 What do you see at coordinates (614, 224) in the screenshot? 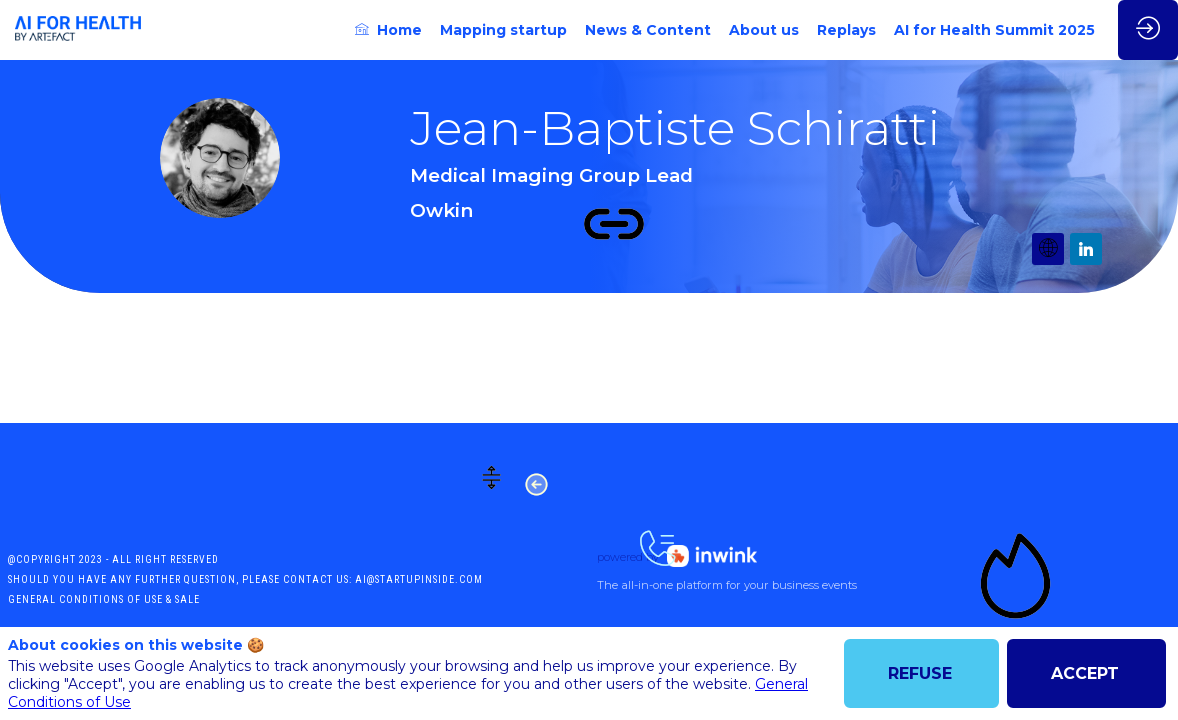
I see `copy or share a link` at bounding box center [614, 224].